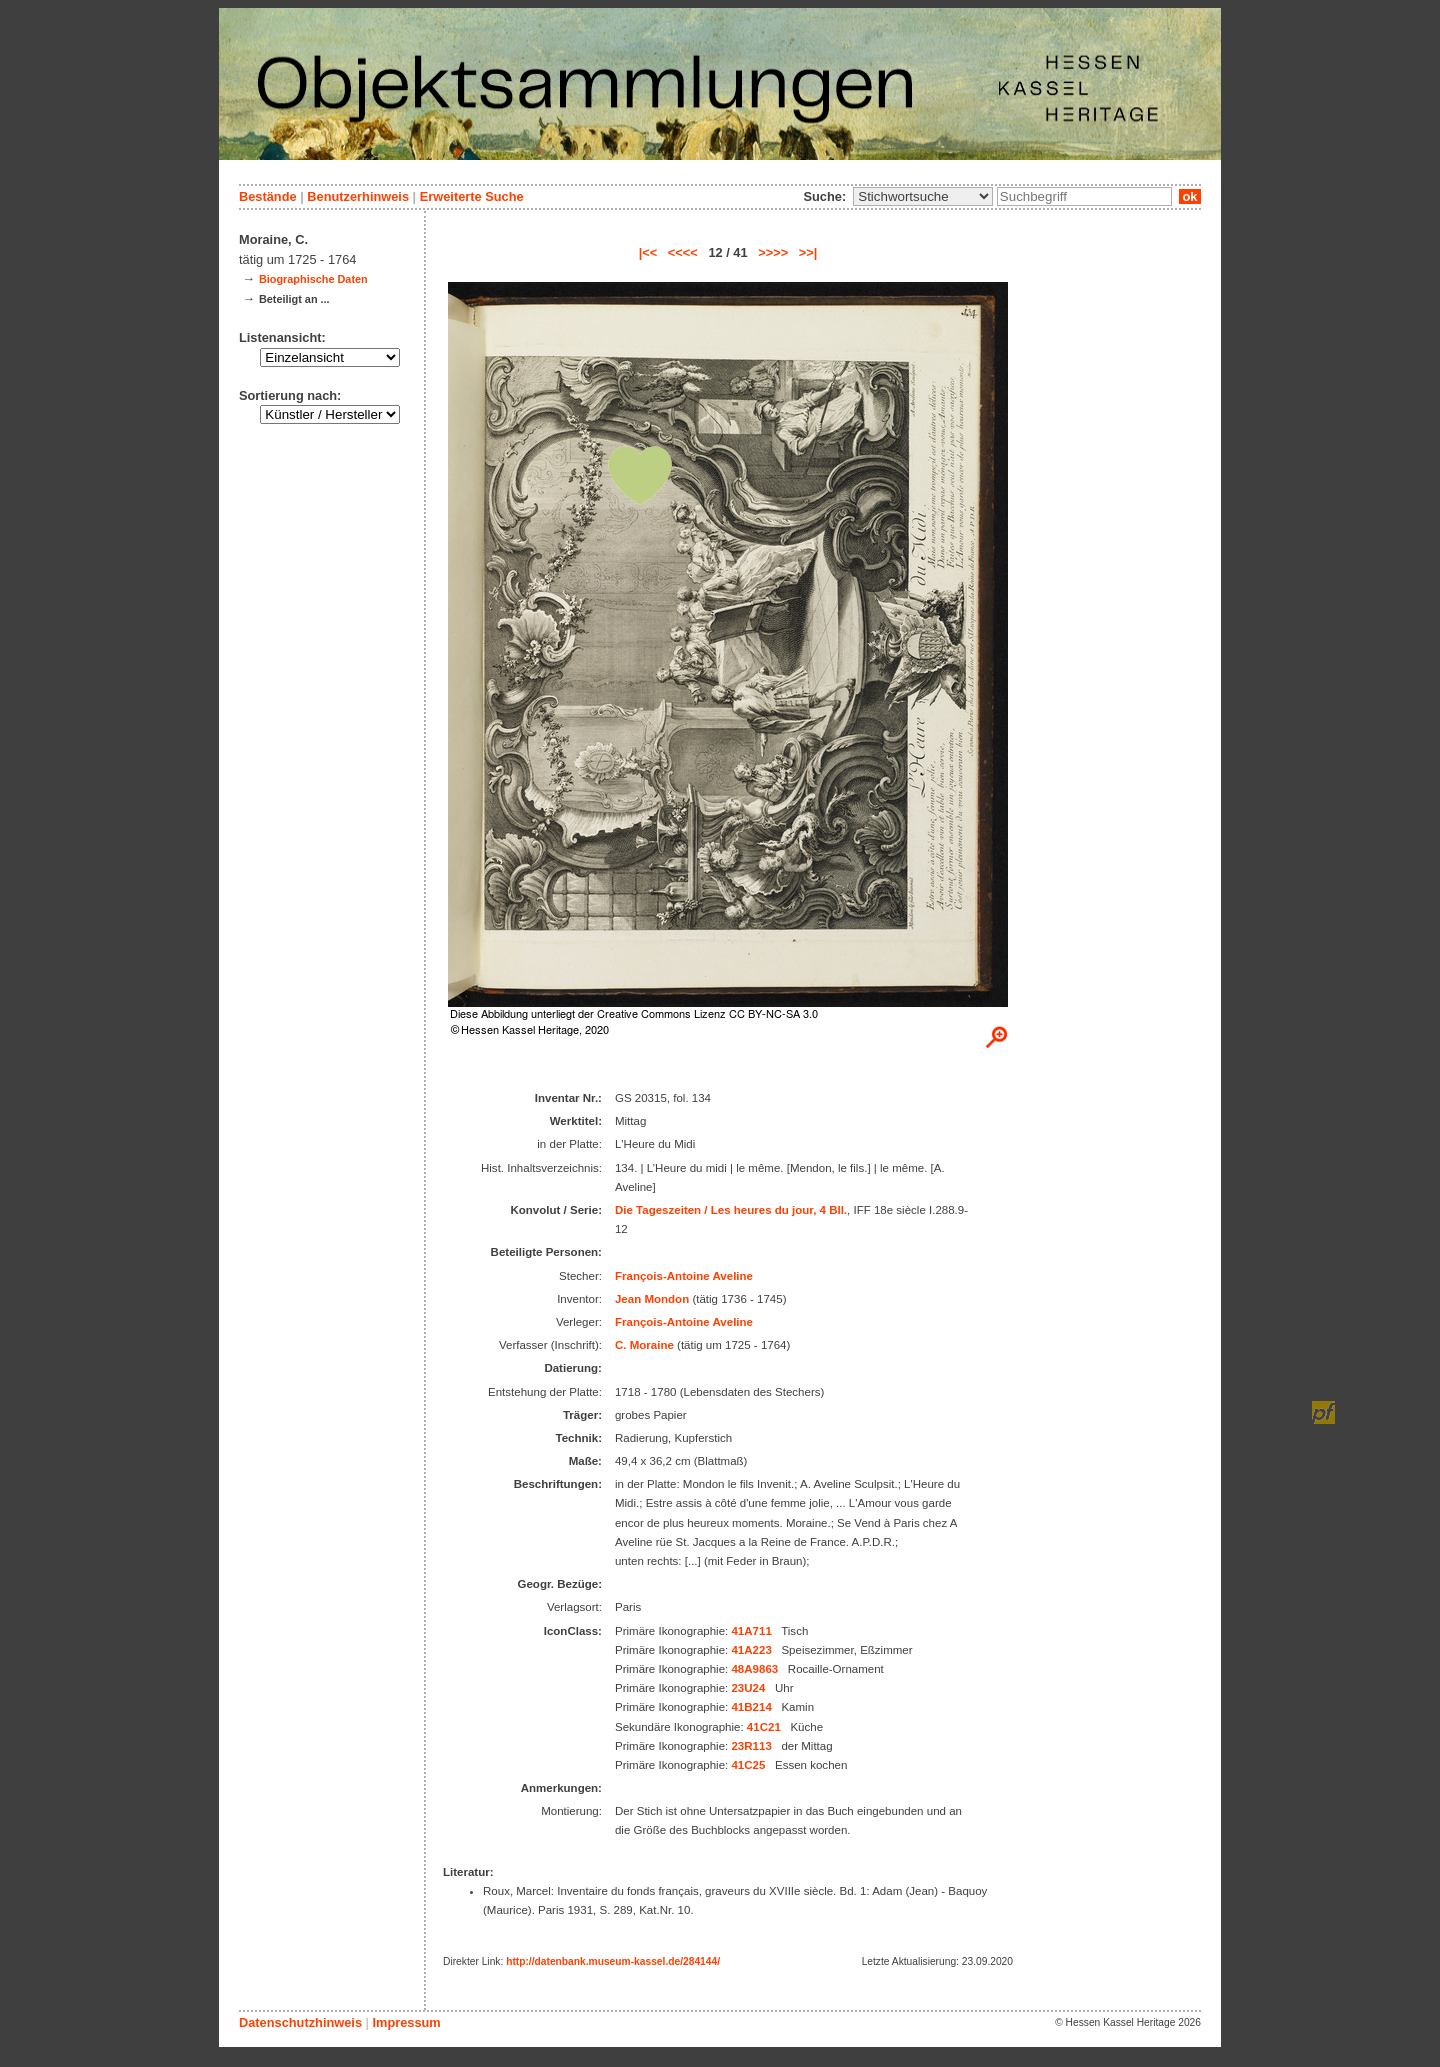 This screenshot has height=2067, width=1440. Describe the element at coordinates (1323, 1412) in the screenshot. I see `open pfSense firewall dashboard` at that location.